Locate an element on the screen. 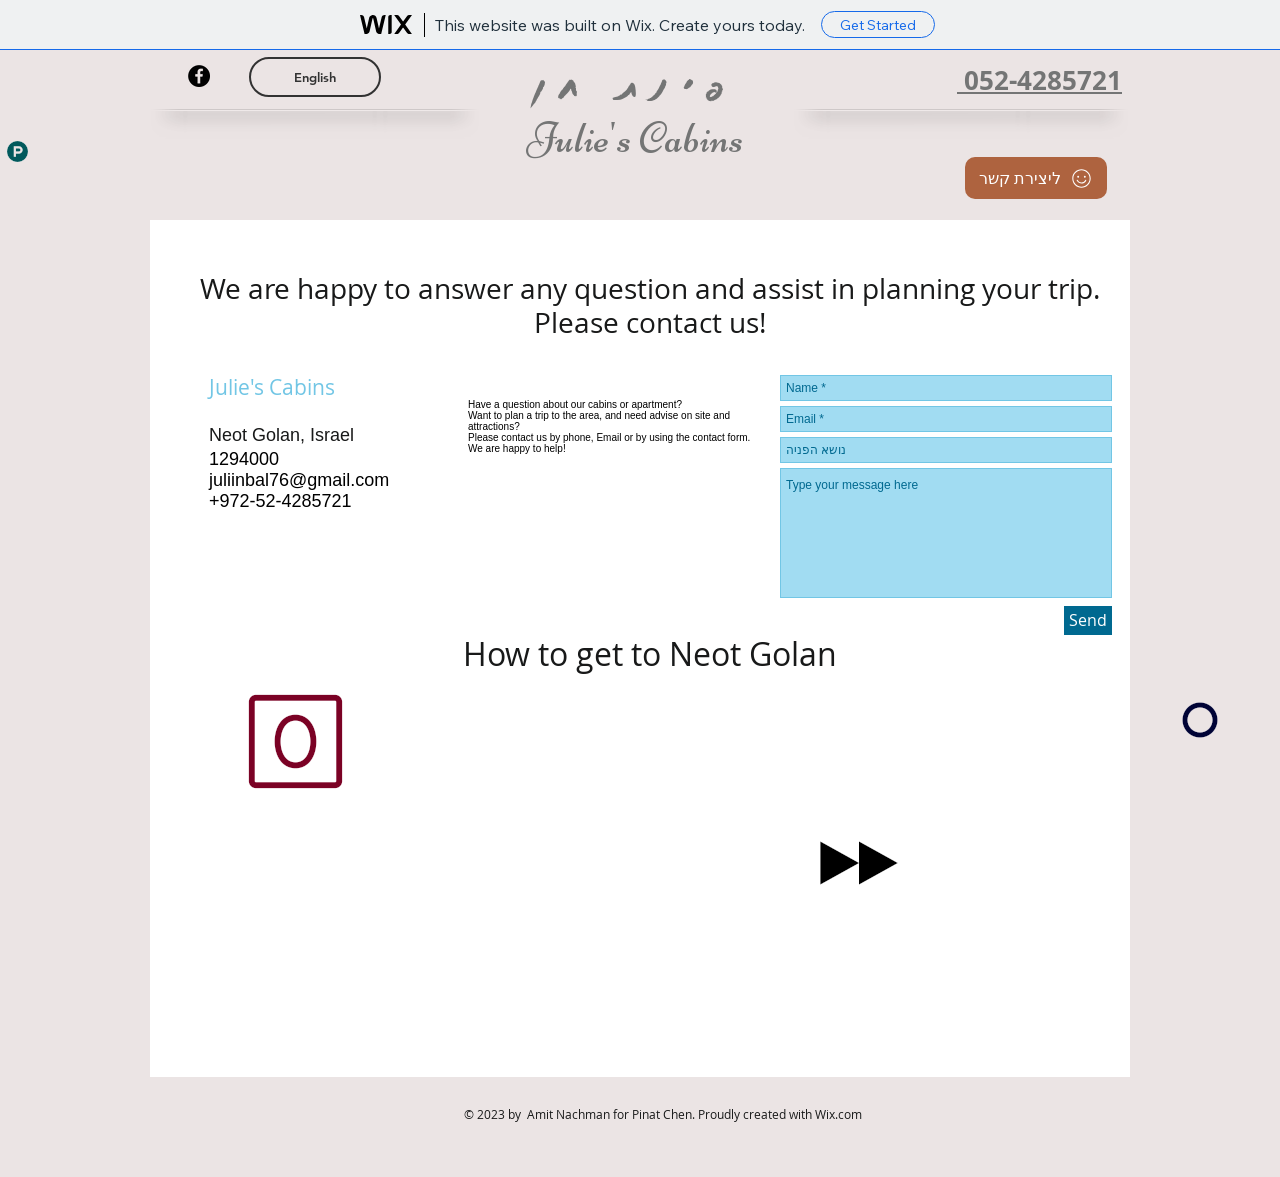  represents an empty or unselected state is located at coordinates (1200, 720).